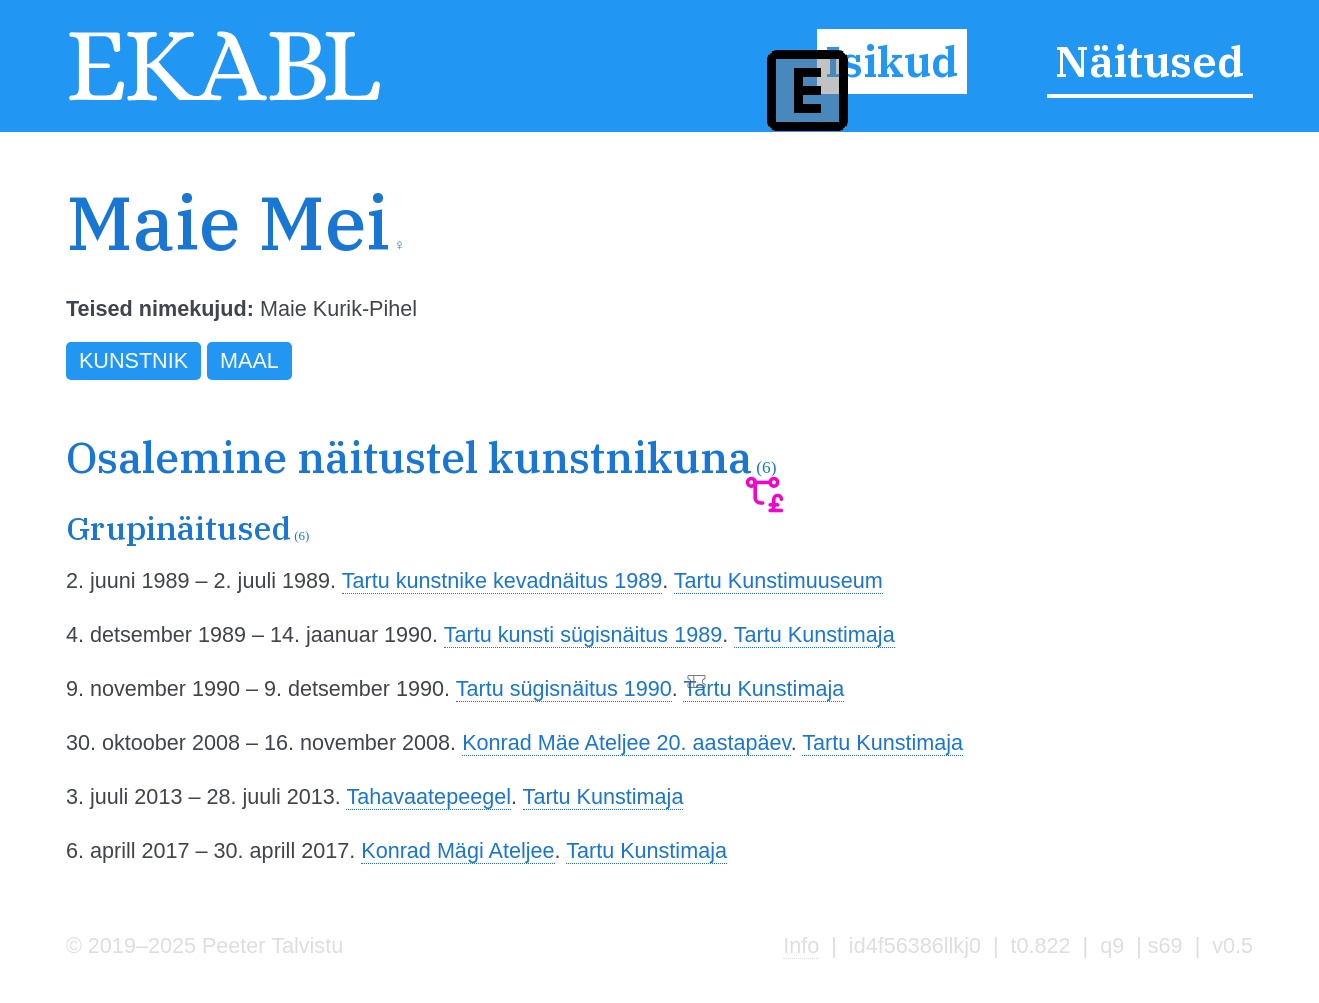 The width and height of the screenshot is (1319, 1003). What do you see at coordinates (696, 681) in the screenshot?
I see `view your tickets or passes` at bounding box center [696, 681].